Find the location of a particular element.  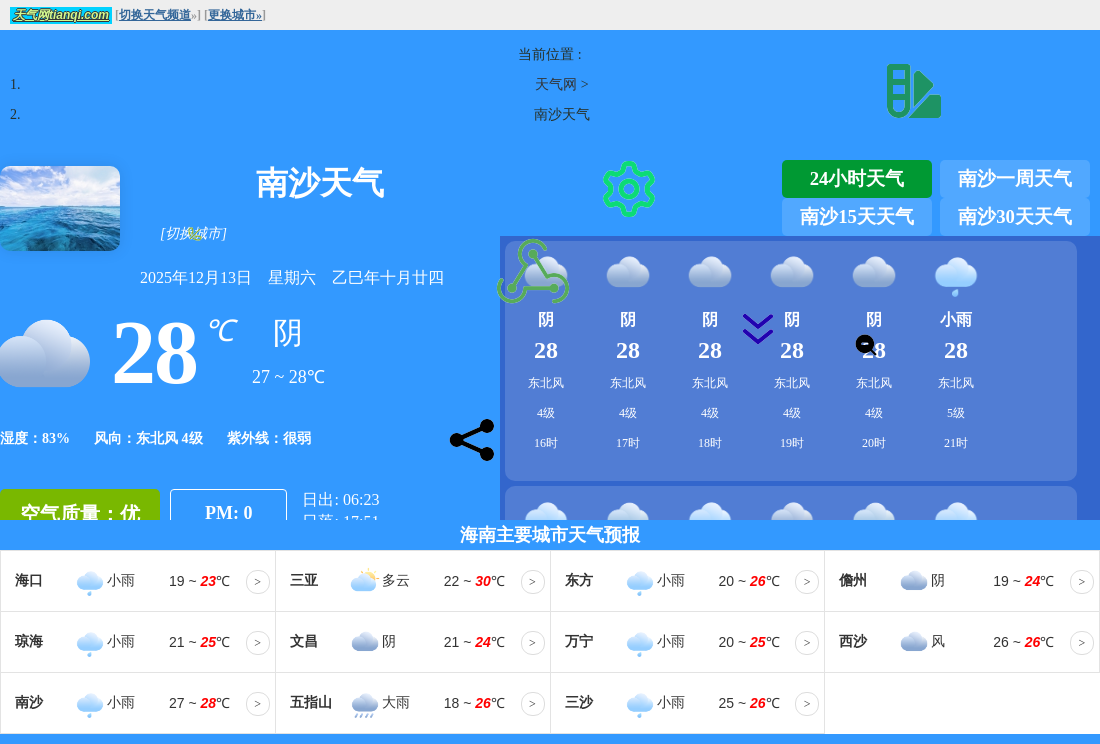

zoom out or reduce magnification is located at coordinates (866, 345).